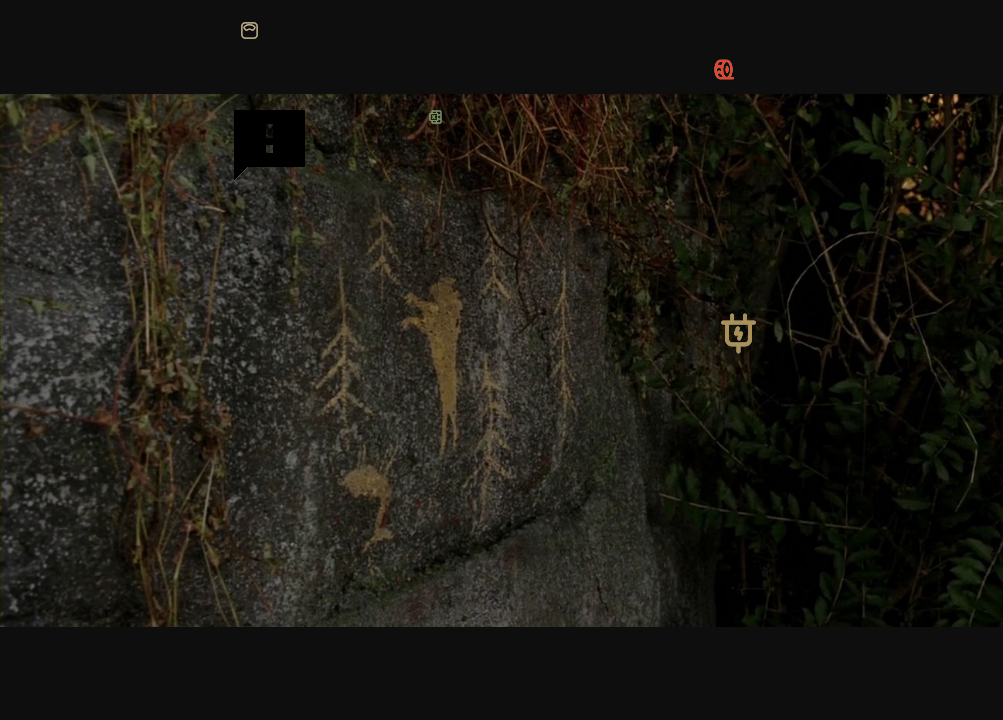 This screenshot has width=1003, height=720. What do you see at coordinates (723, 69) in the screenshot?
I see `view tire pressure or status` at bounding box center [723, 69].